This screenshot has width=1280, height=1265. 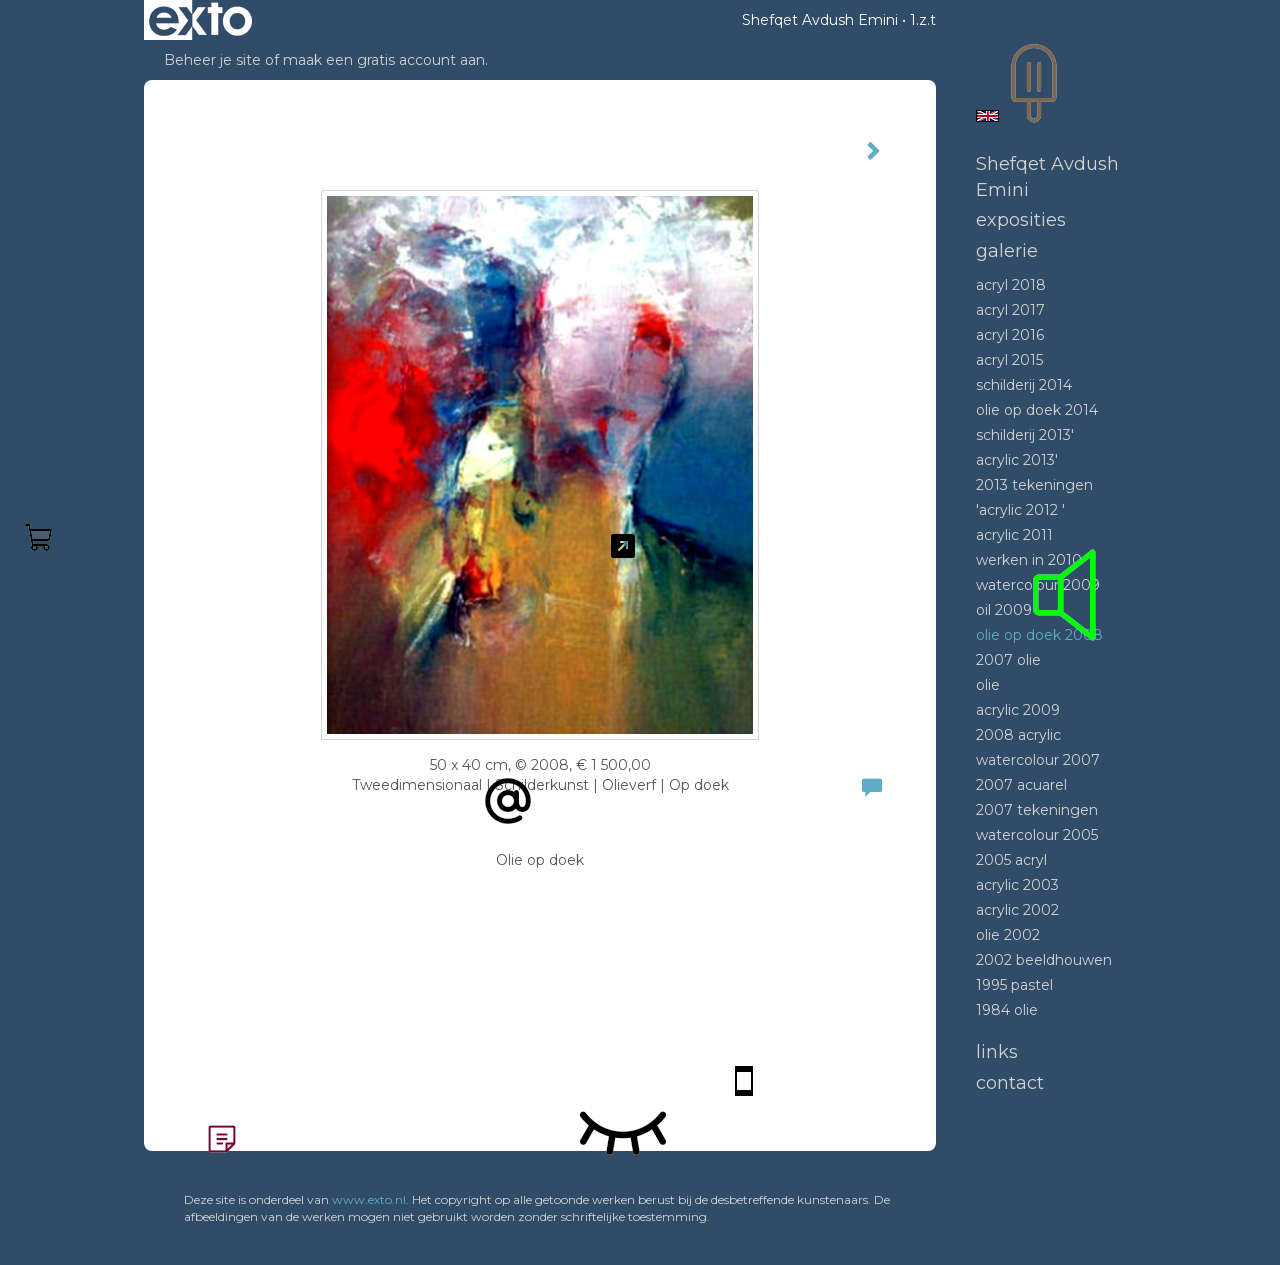 I want to click on create a new note, so click(x=222, y=1139).